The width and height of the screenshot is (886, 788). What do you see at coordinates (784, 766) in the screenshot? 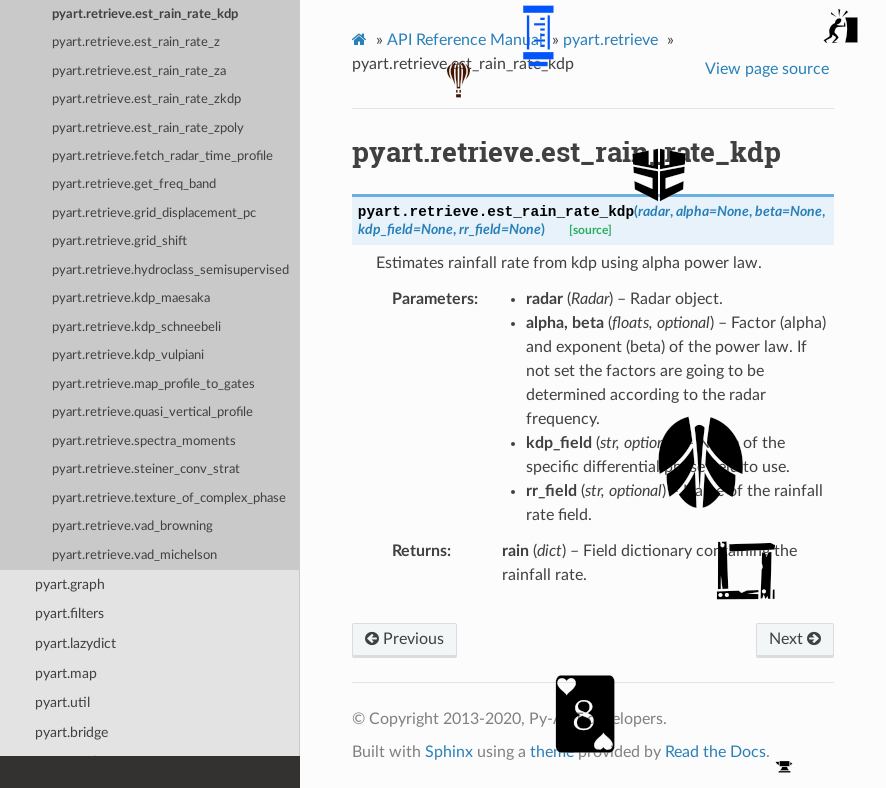
I see `access crafting or blacksmith features` at bounding box center [784, 766].